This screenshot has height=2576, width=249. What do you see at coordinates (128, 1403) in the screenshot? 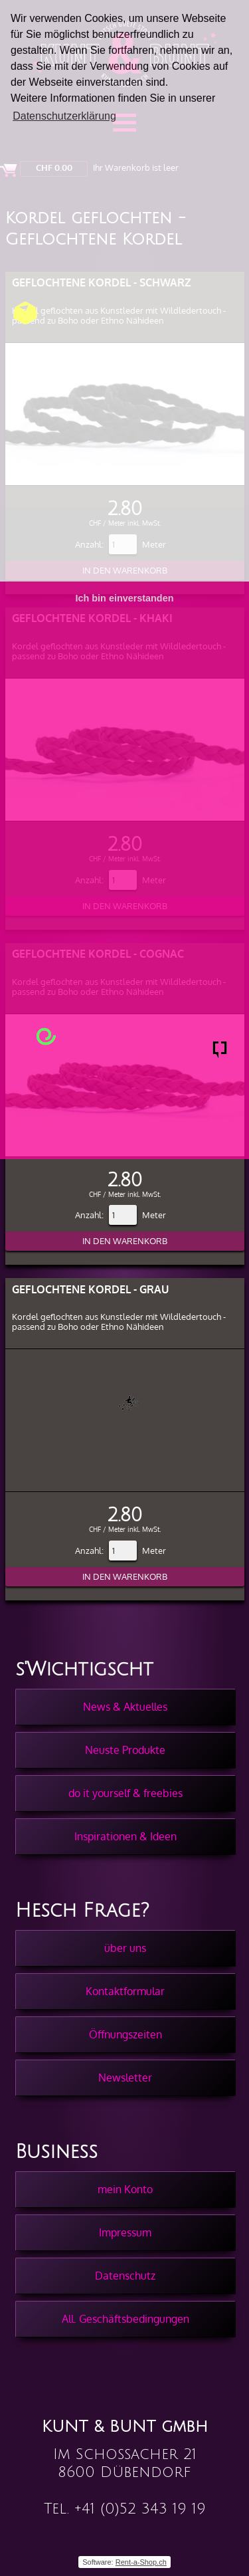
I see `open the Postmates delivery app` at bounding box center [128, 1403].